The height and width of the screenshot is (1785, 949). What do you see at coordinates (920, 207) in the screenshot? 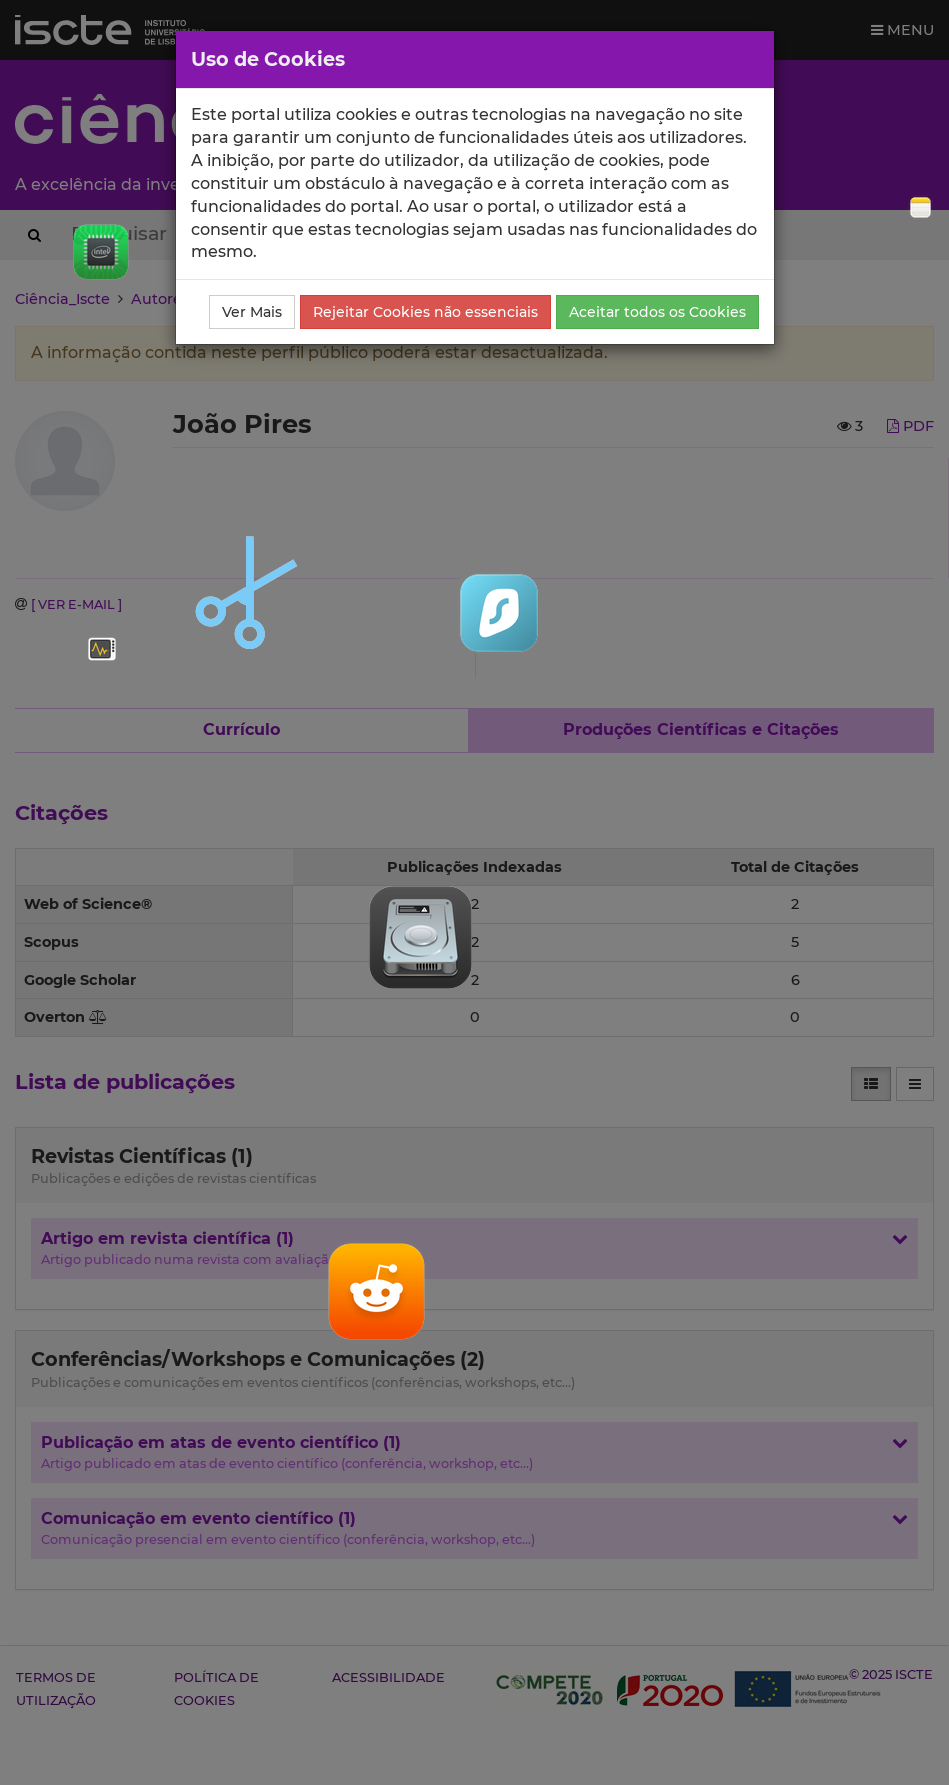
I see `open the Notes app` at bounding box center [920, 207].